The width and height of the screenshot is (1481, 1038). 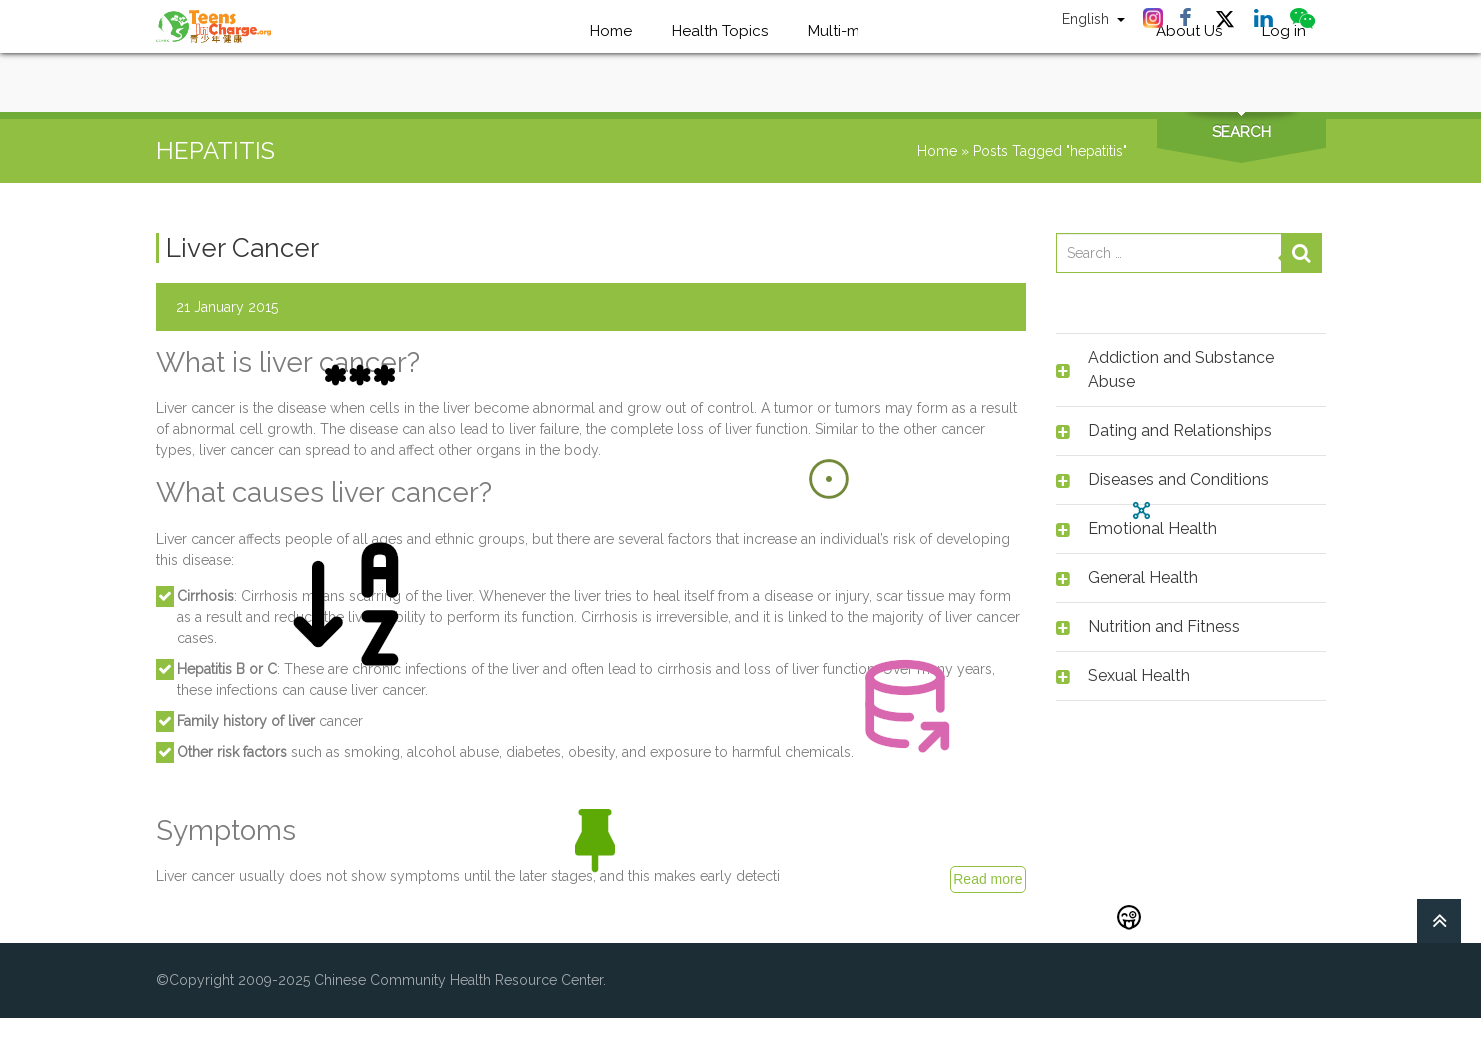 I want to click on add a playful or silly reaction to a message, so click(x=1129, y=917).